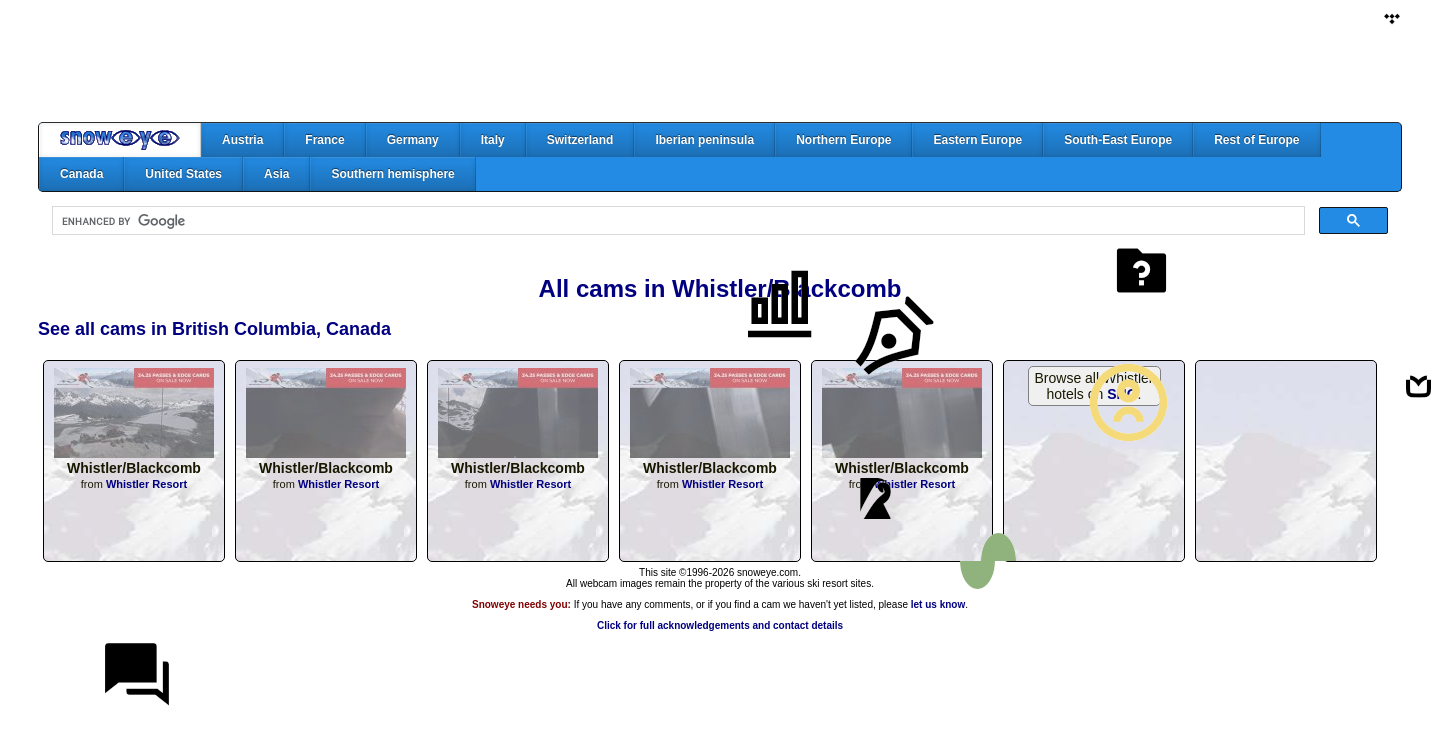  What do you see at coordinates (1128, 402) in the screenshot?
I see `access your account or profile` at bounding box center [1128, 402].